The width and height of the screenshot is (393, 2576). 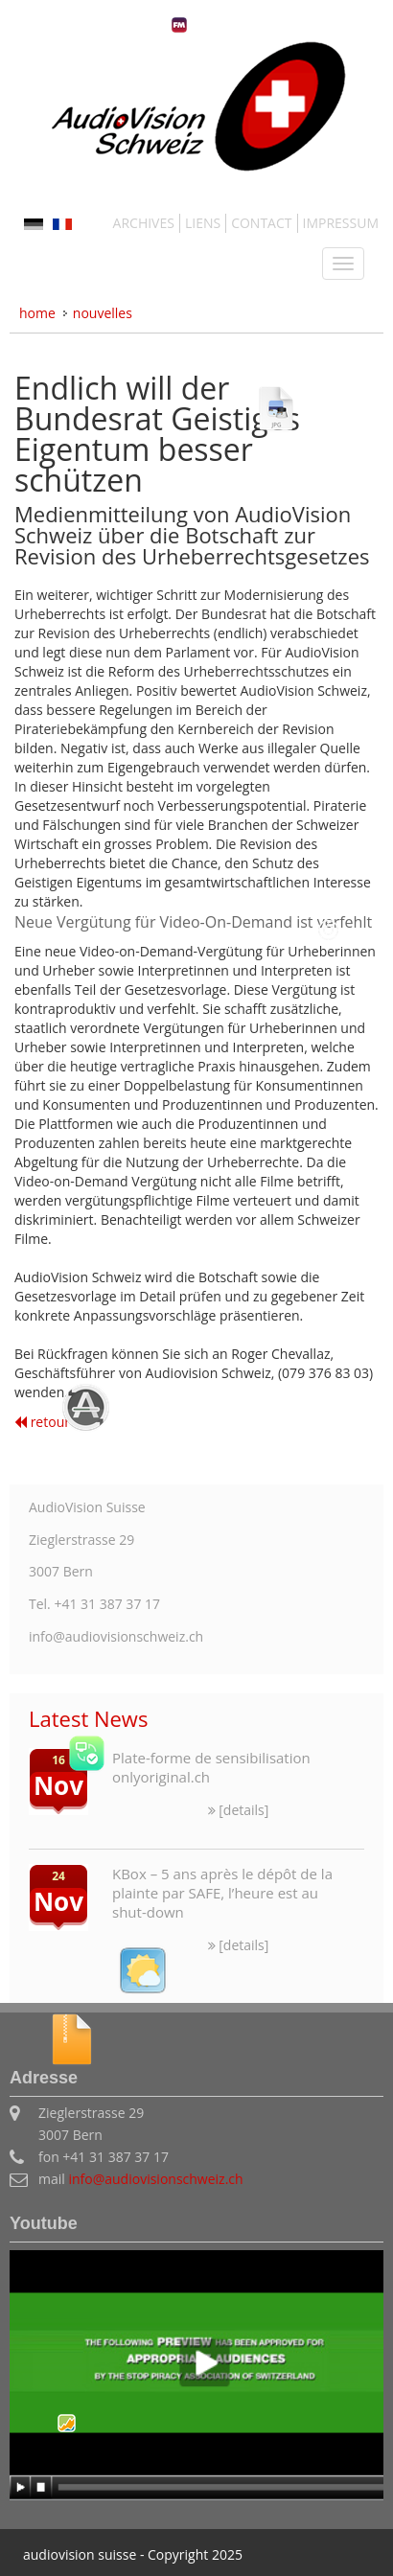 What do you see at coordinates (179, 25) in the screenshot?
I see `open football manager app` at bounding box center [179, 25].